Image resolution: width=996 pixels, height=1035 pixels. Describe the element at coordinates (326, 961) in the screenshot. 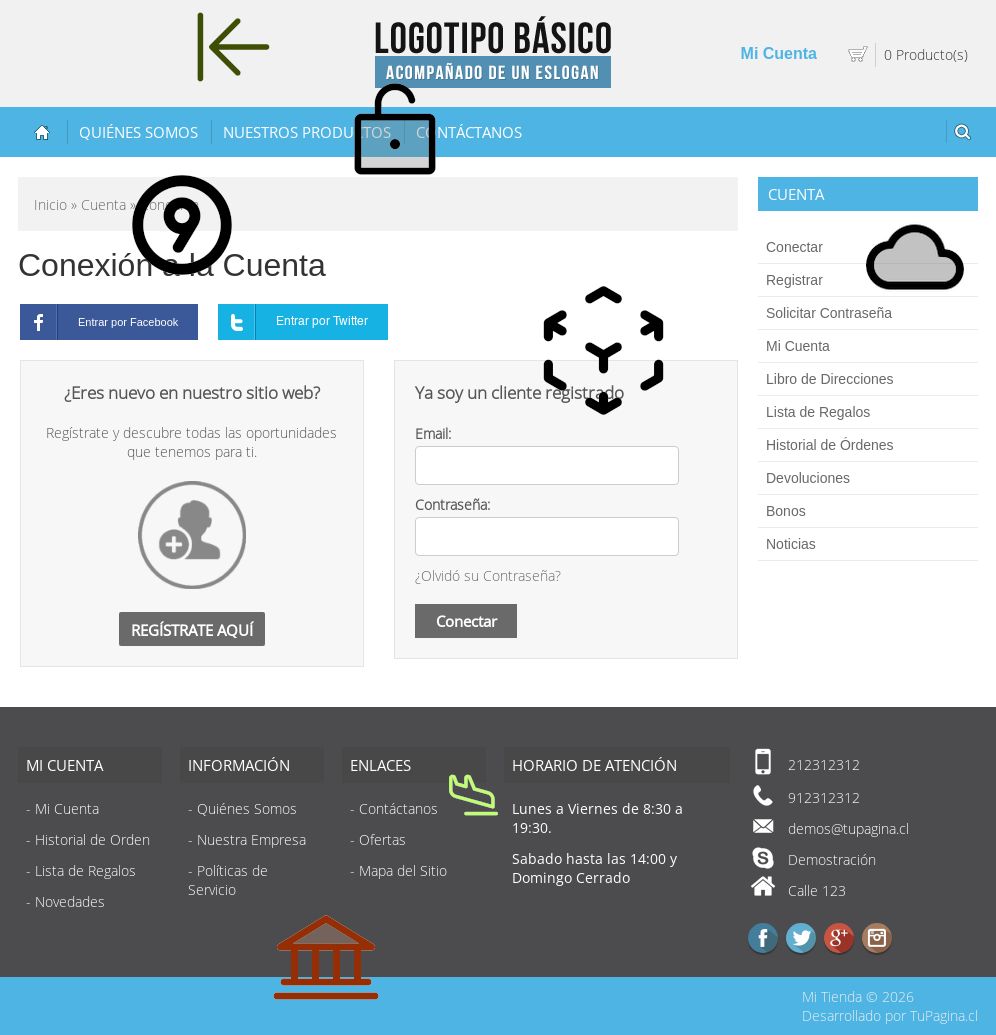

I see `access banking or financial services` at that location.